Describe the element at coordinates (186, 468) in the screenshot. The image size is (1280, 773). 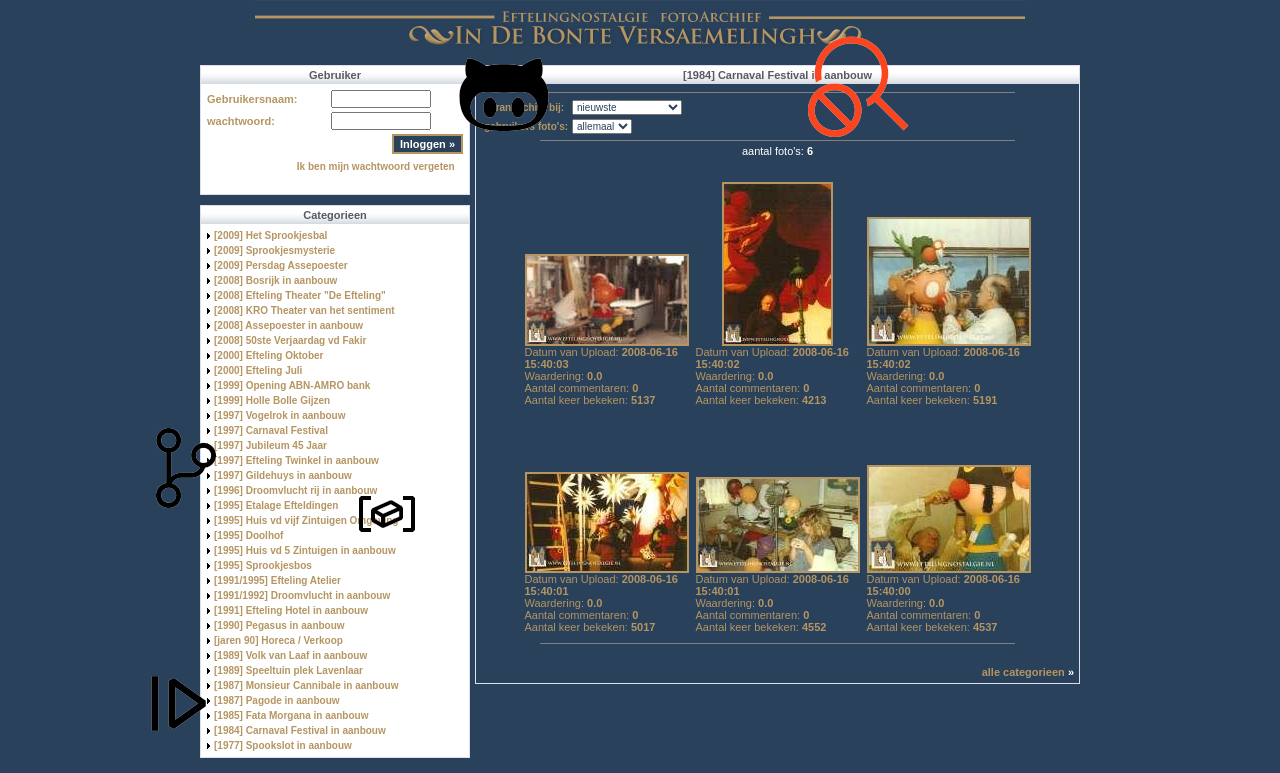
I see `access source control or version history` at that location.